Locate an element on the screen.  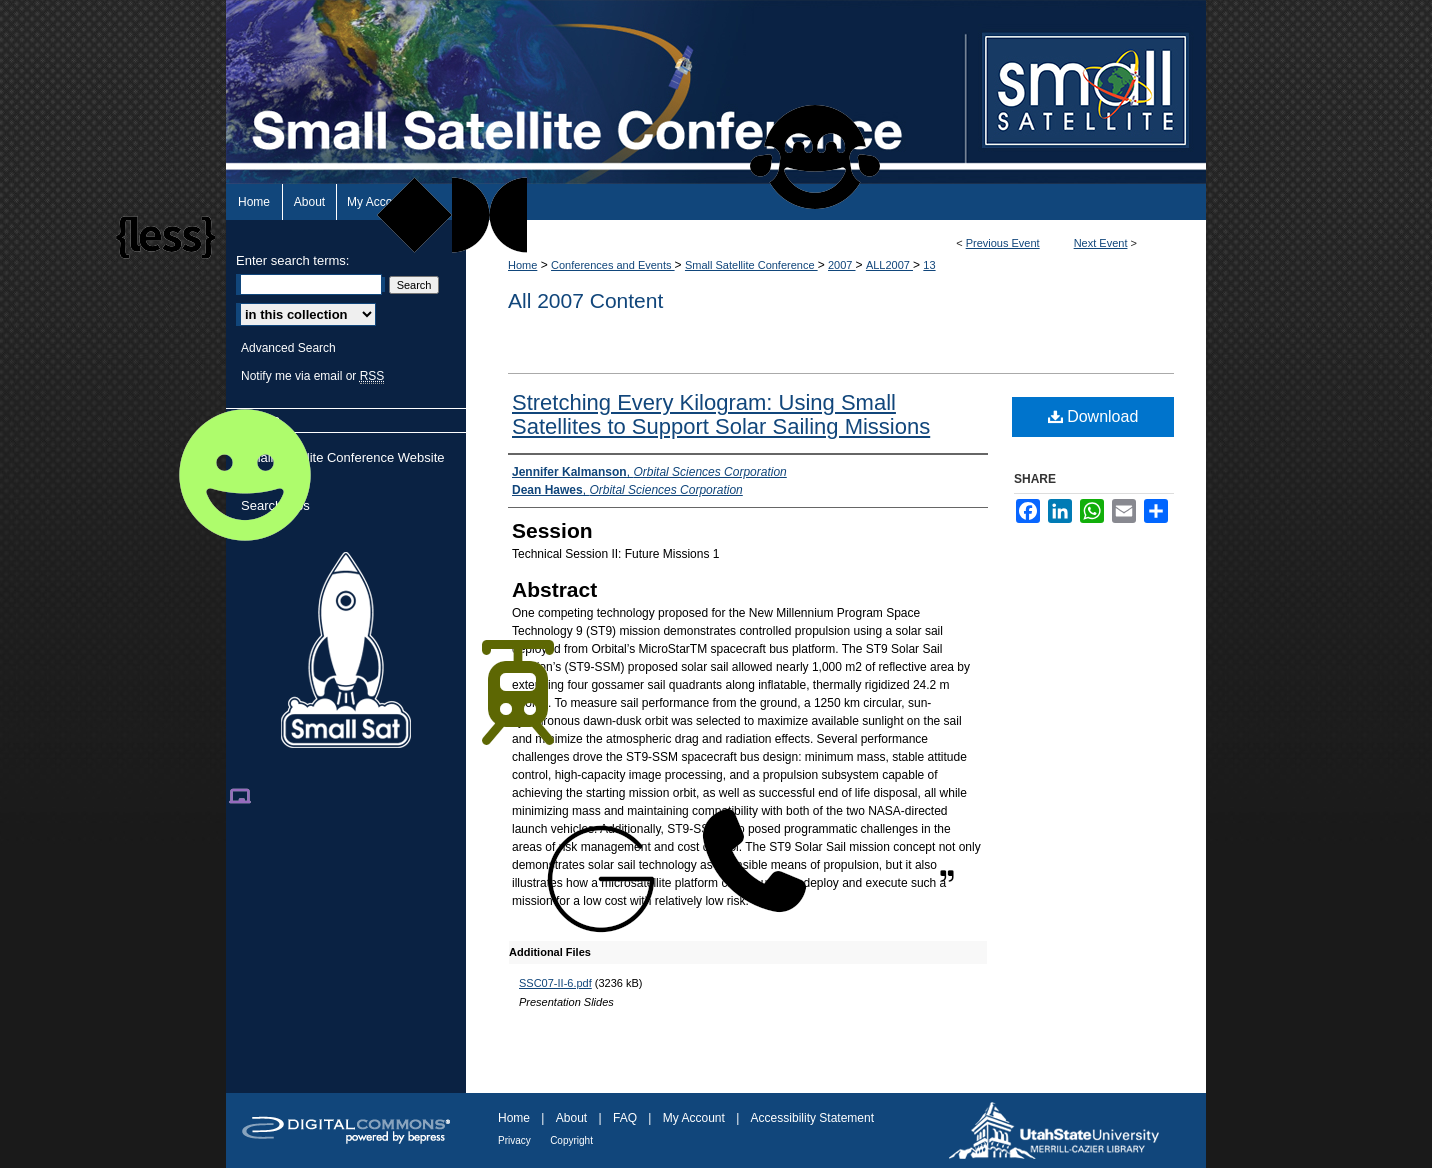
access classroom or educational content is located at coordinates (240, 796).